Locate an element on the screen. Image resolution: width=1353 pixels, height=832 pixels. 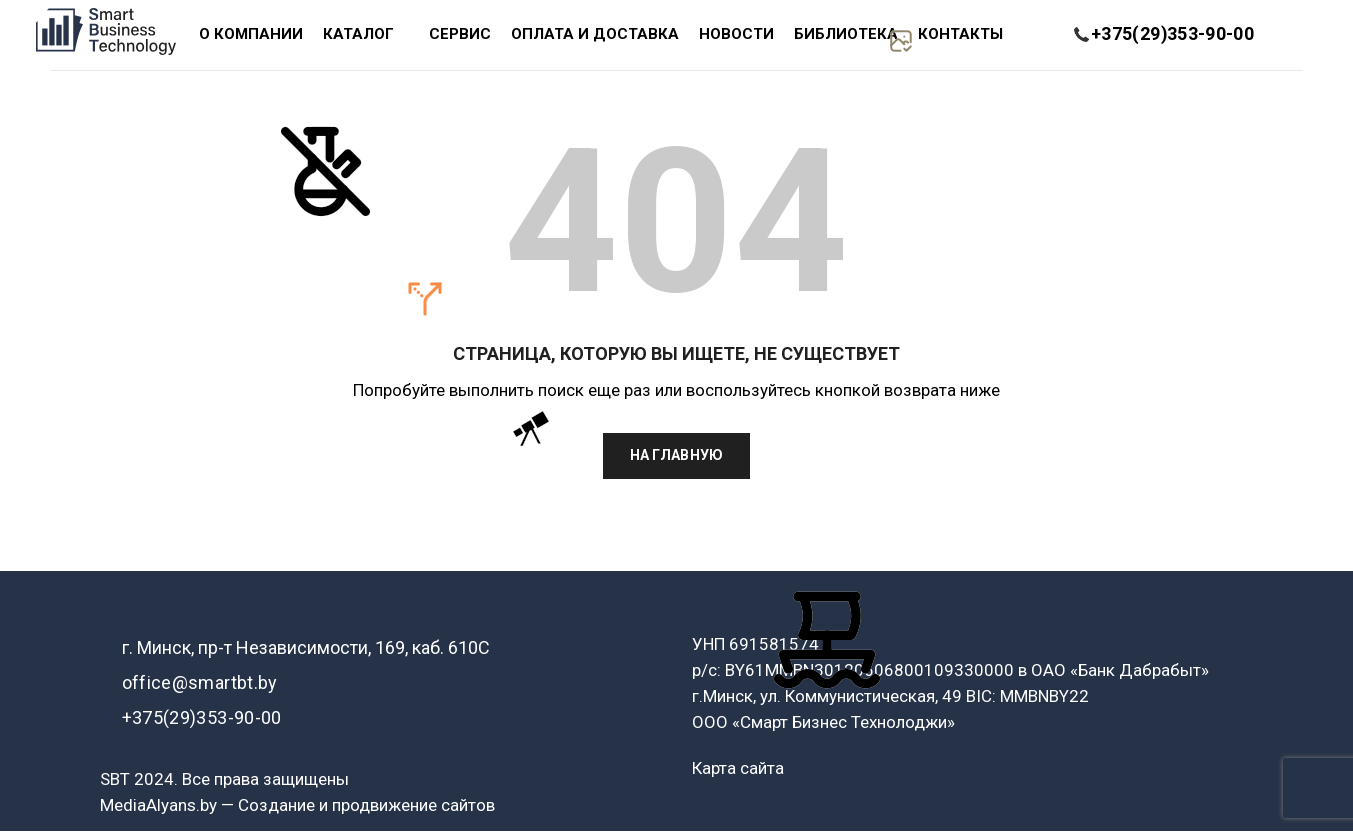
explore or discover new content is located at coordinates (531, 429).